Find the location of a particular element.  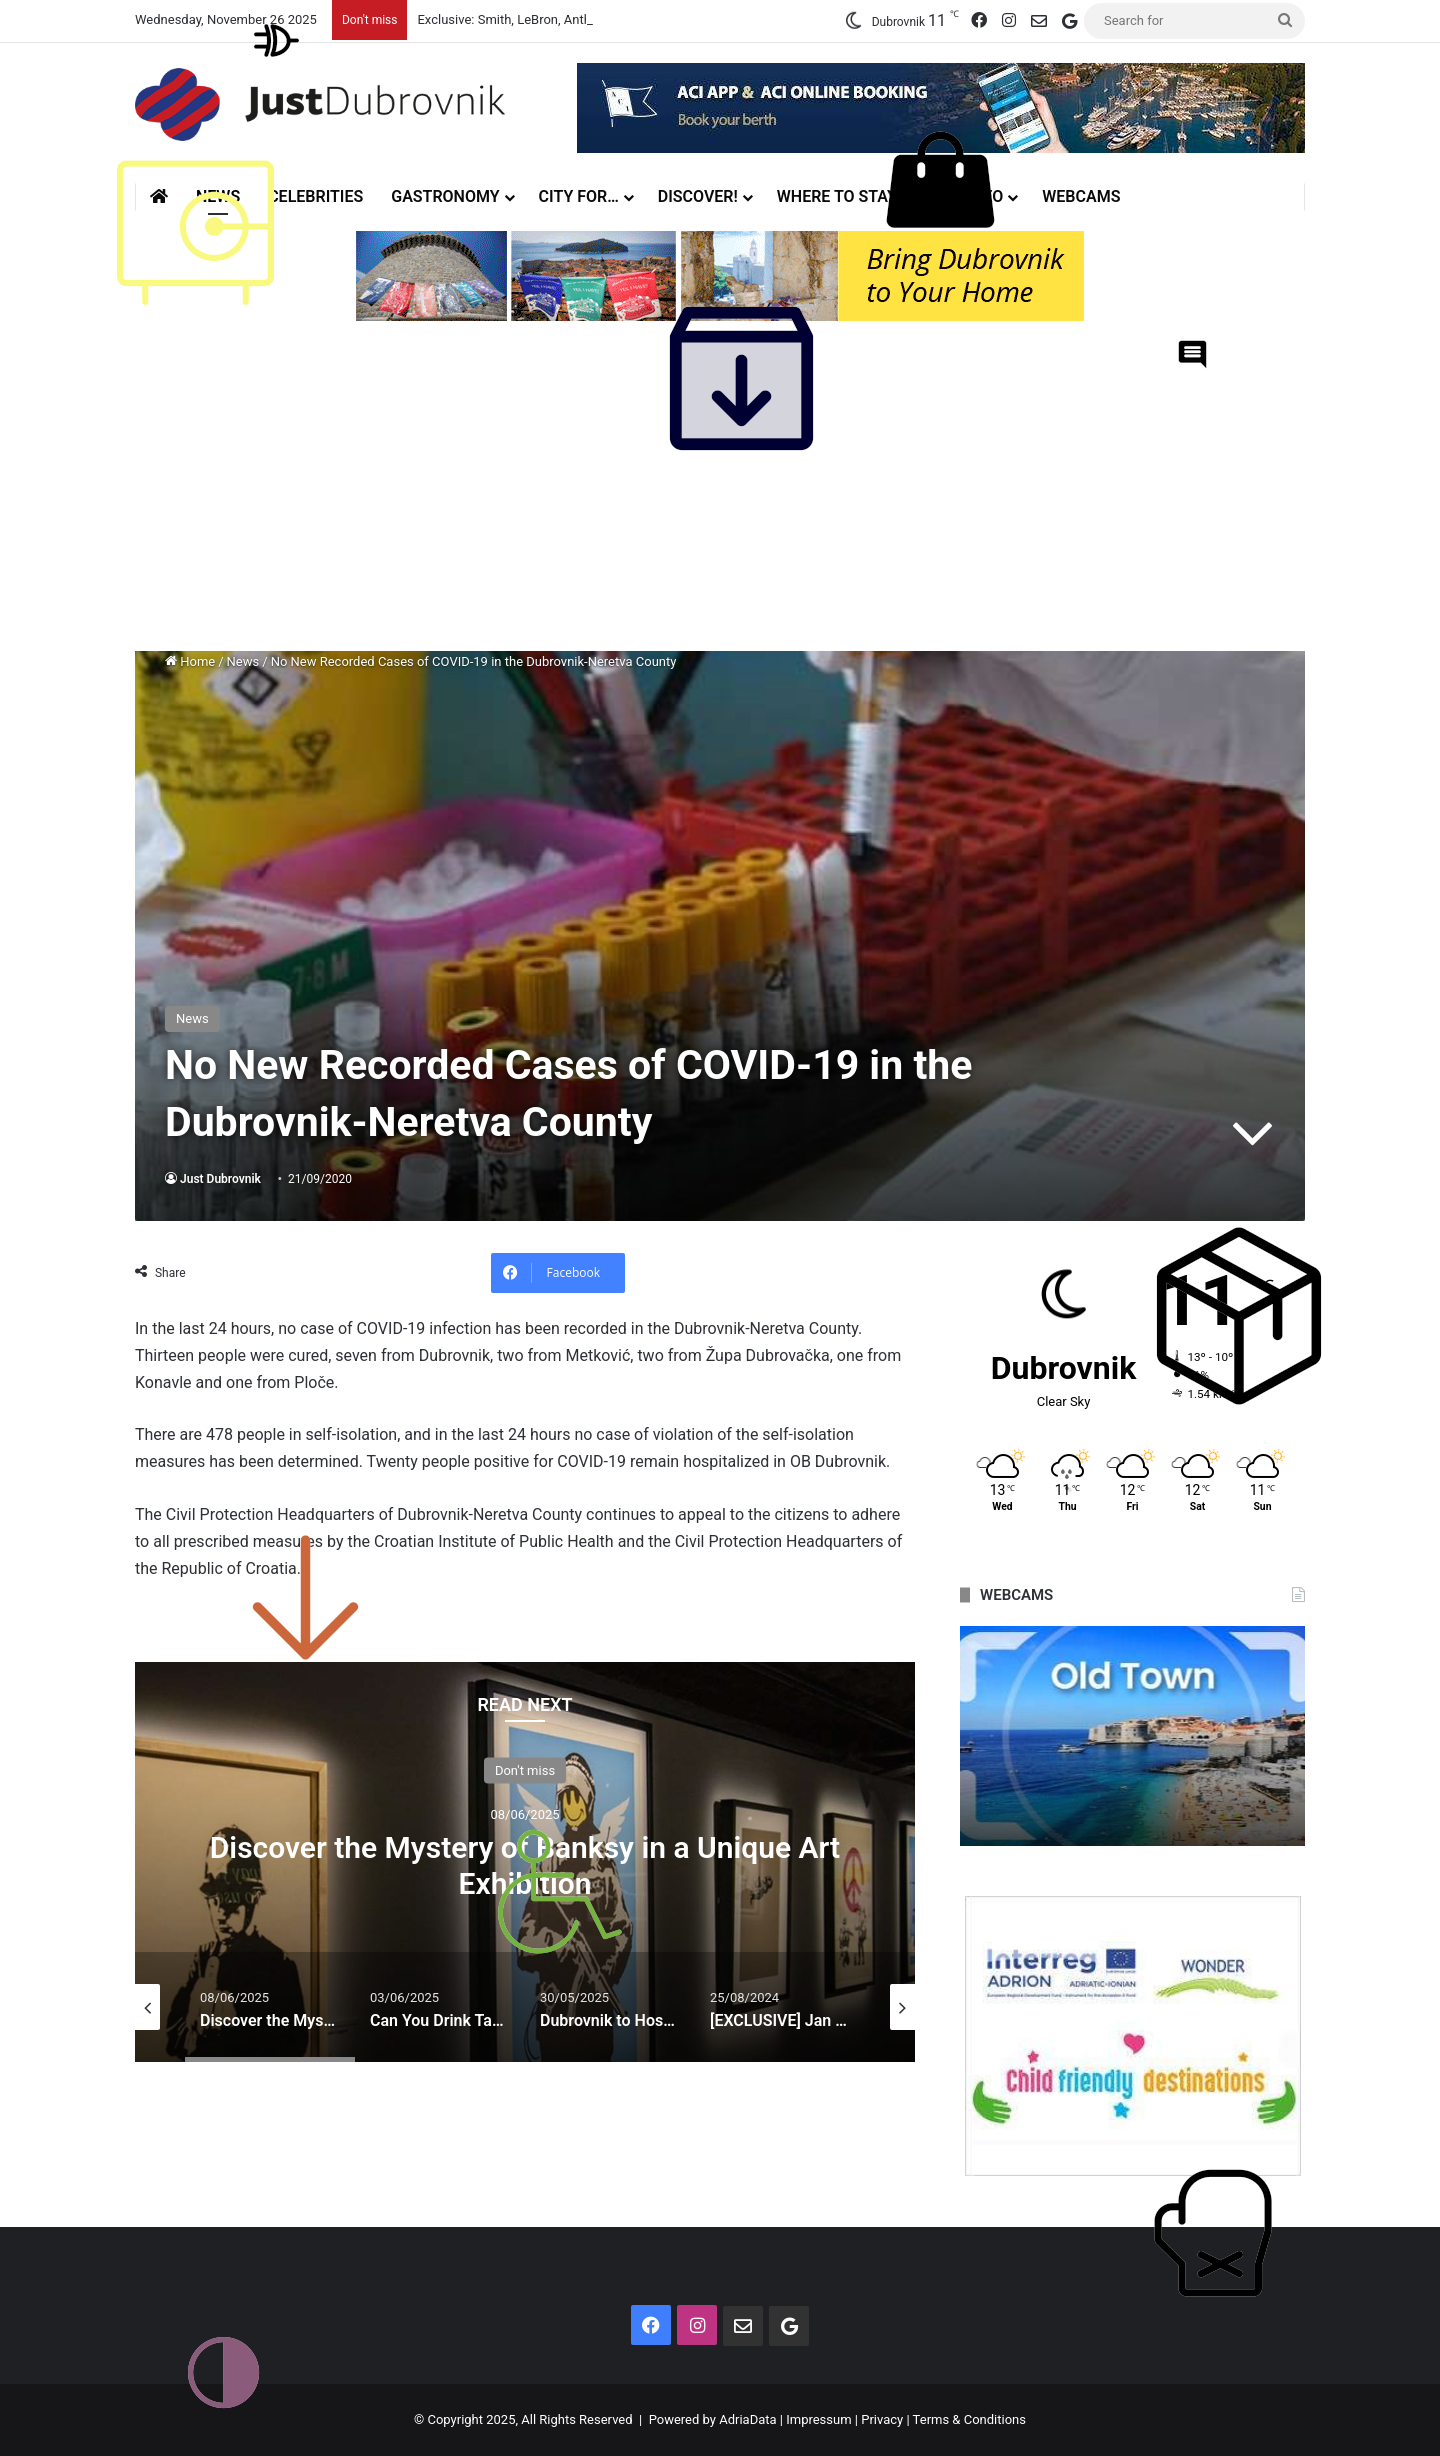

access secure storage or vault is located at coordinates (195, 226).